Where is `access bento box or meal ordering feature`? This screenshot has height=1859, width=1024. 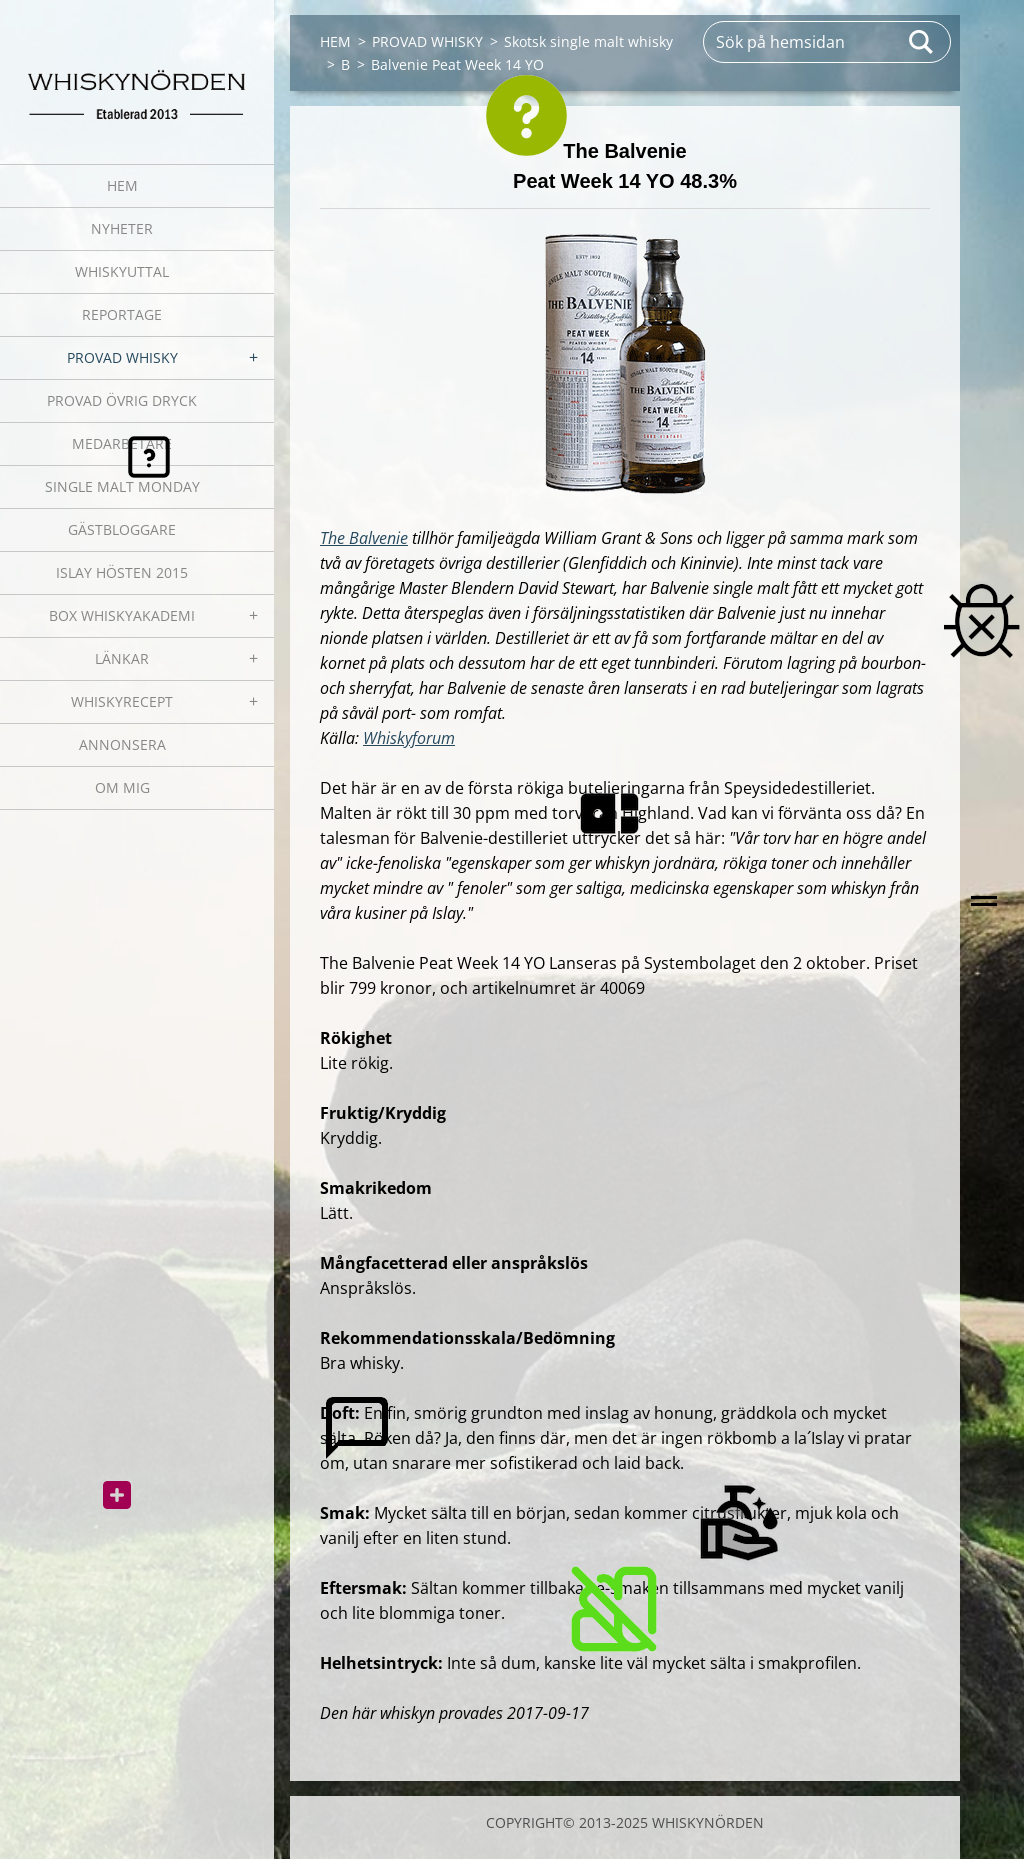 access bento box or meal ordering feature is located at coordinates (609, 813).